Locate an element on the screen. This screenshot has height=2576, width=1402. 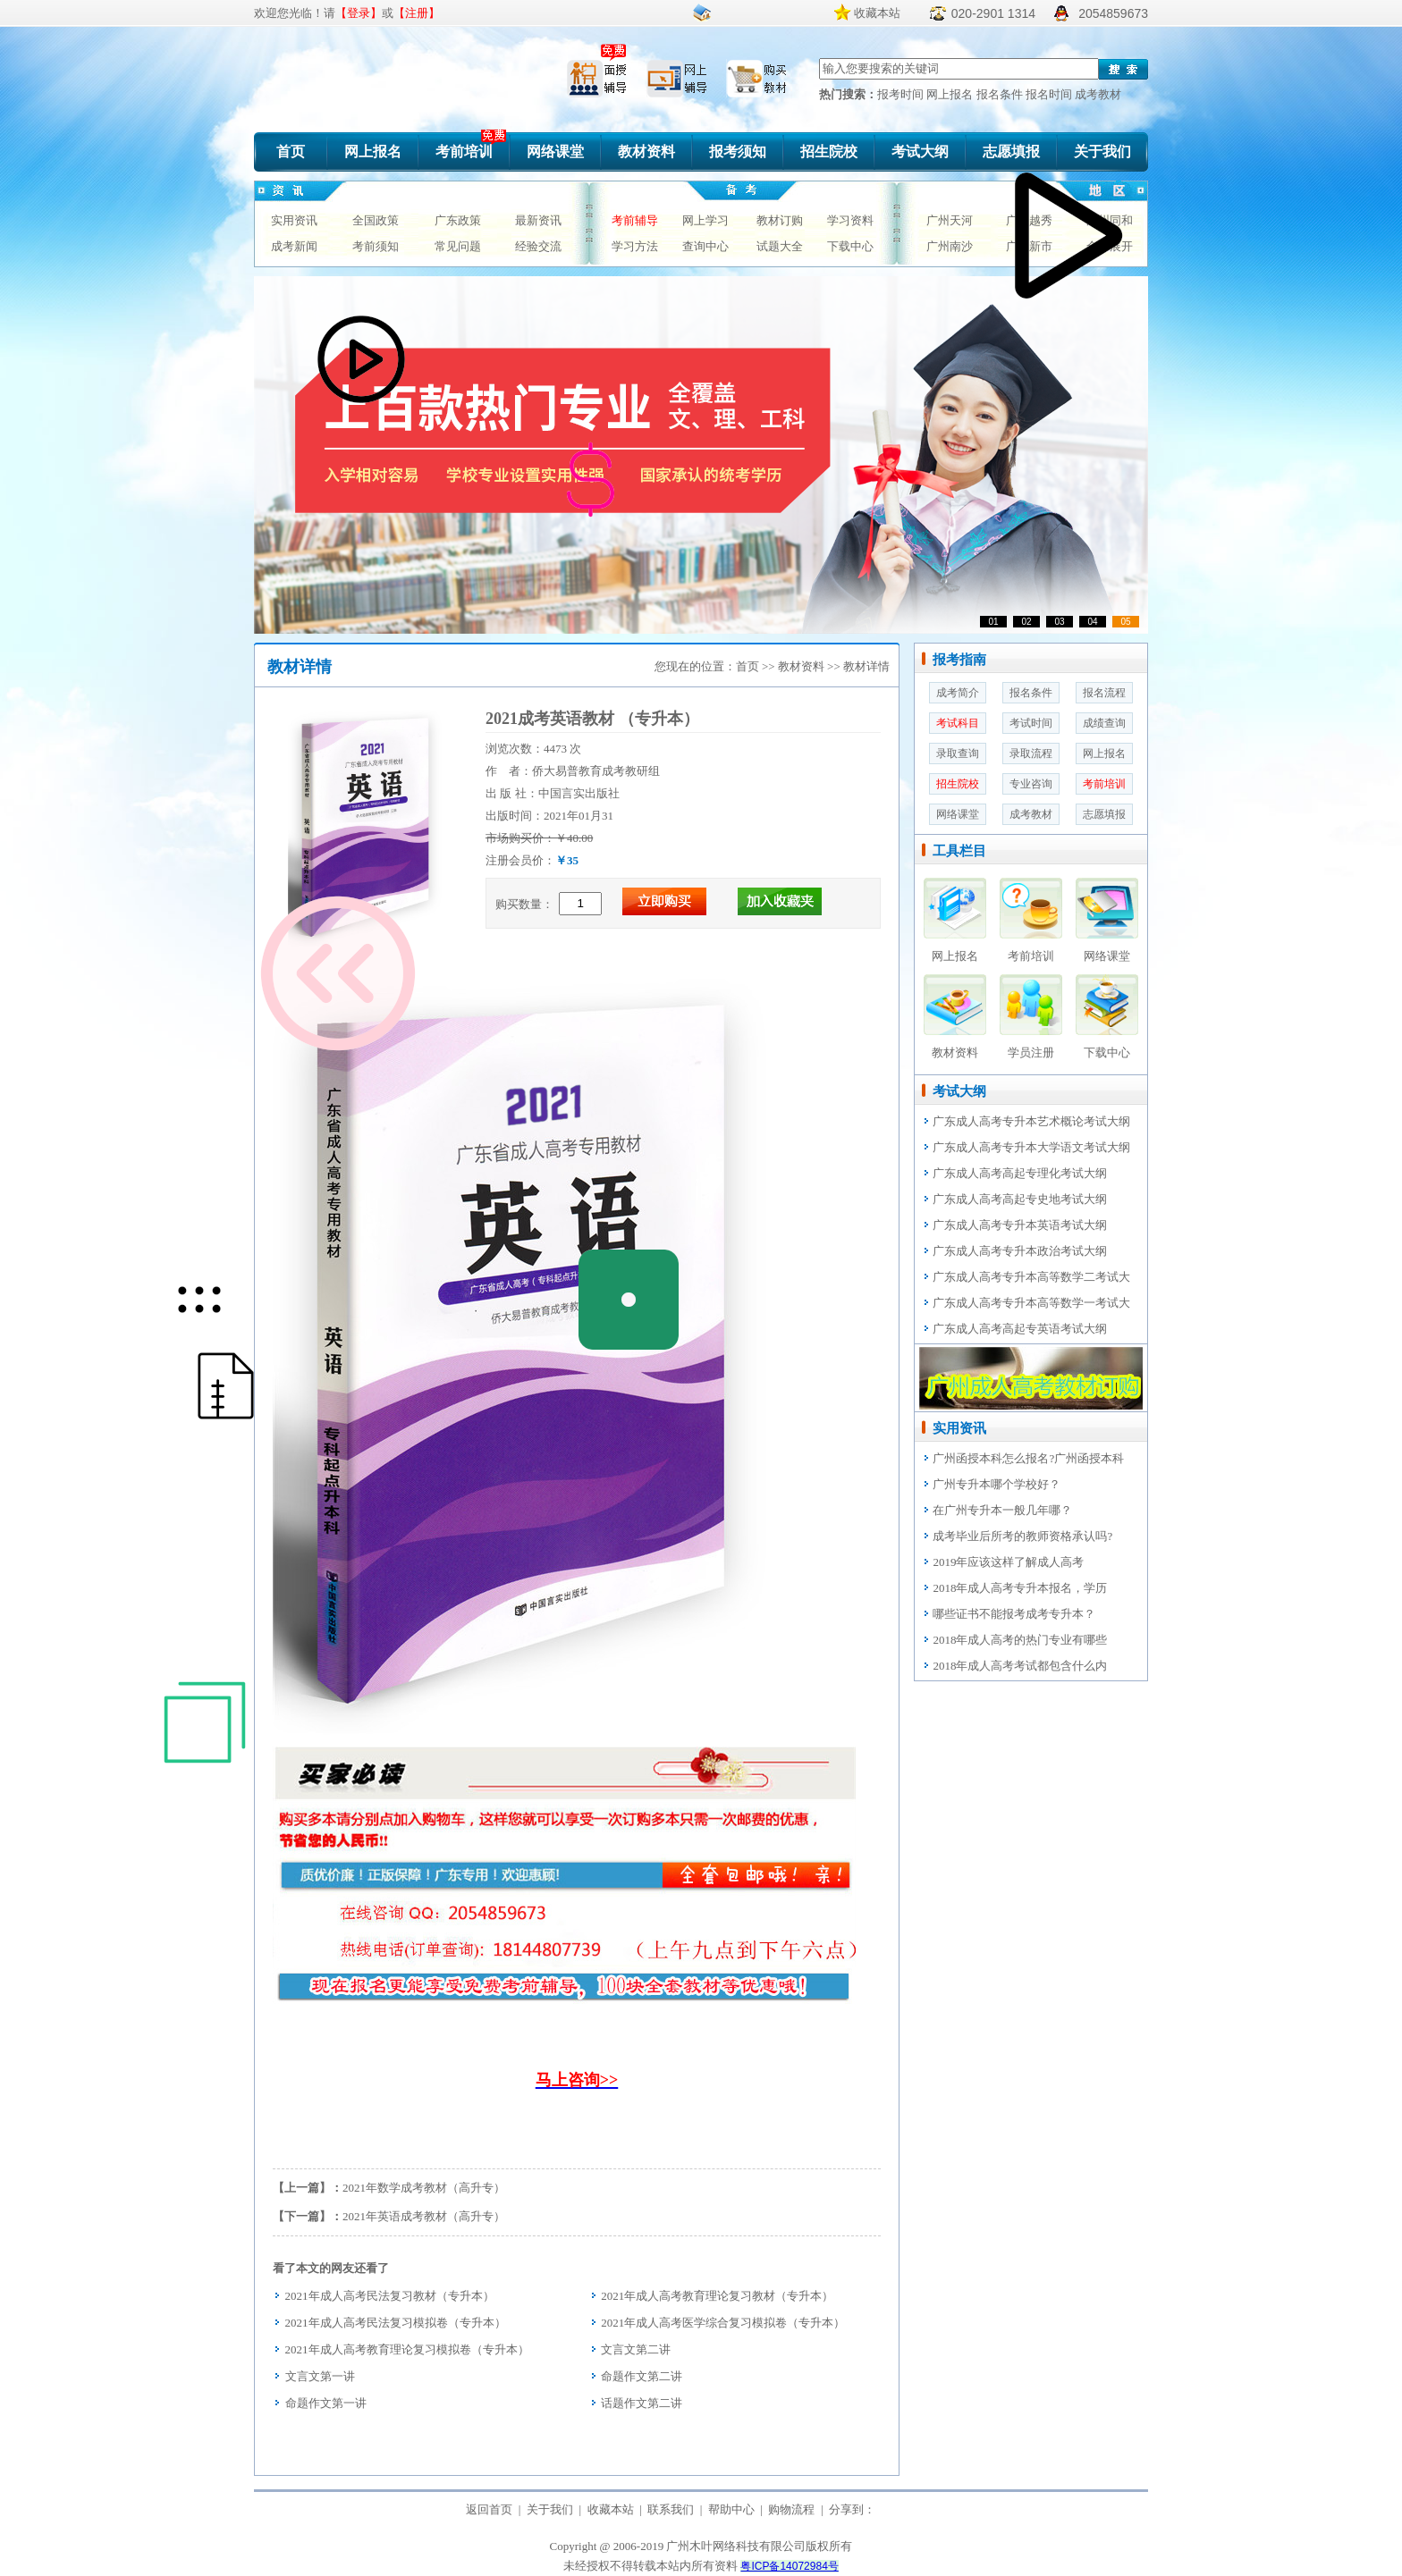
copy to clipboard is located at coordinates (205, 1722).